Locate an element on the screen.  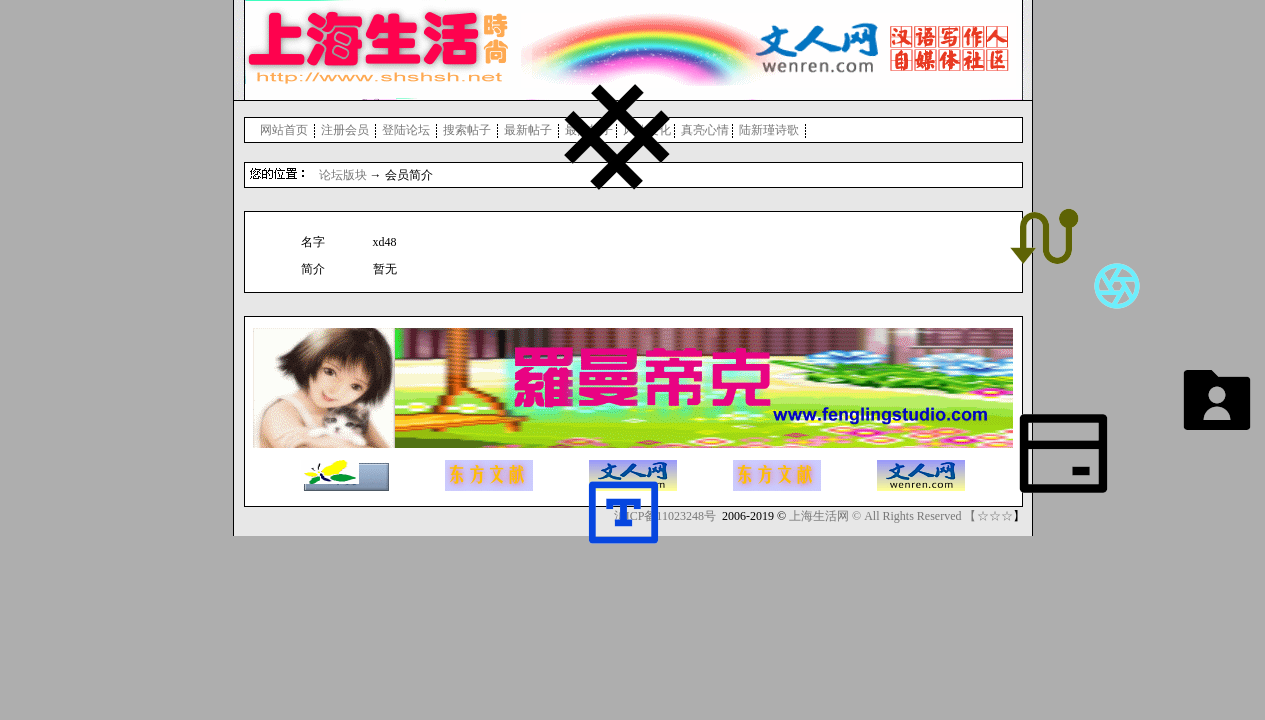
open camera or take a photo is located at coordinates (1117, 286).